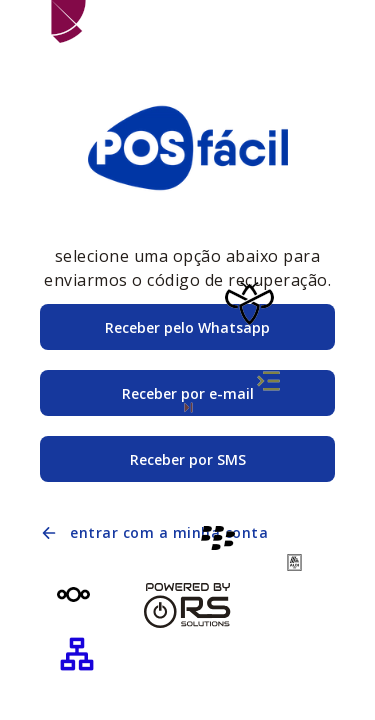  What do you see at coordinates (188, 407) in the screenshot?
I see `skip to the next track or item` at bounding box center [188, 407].